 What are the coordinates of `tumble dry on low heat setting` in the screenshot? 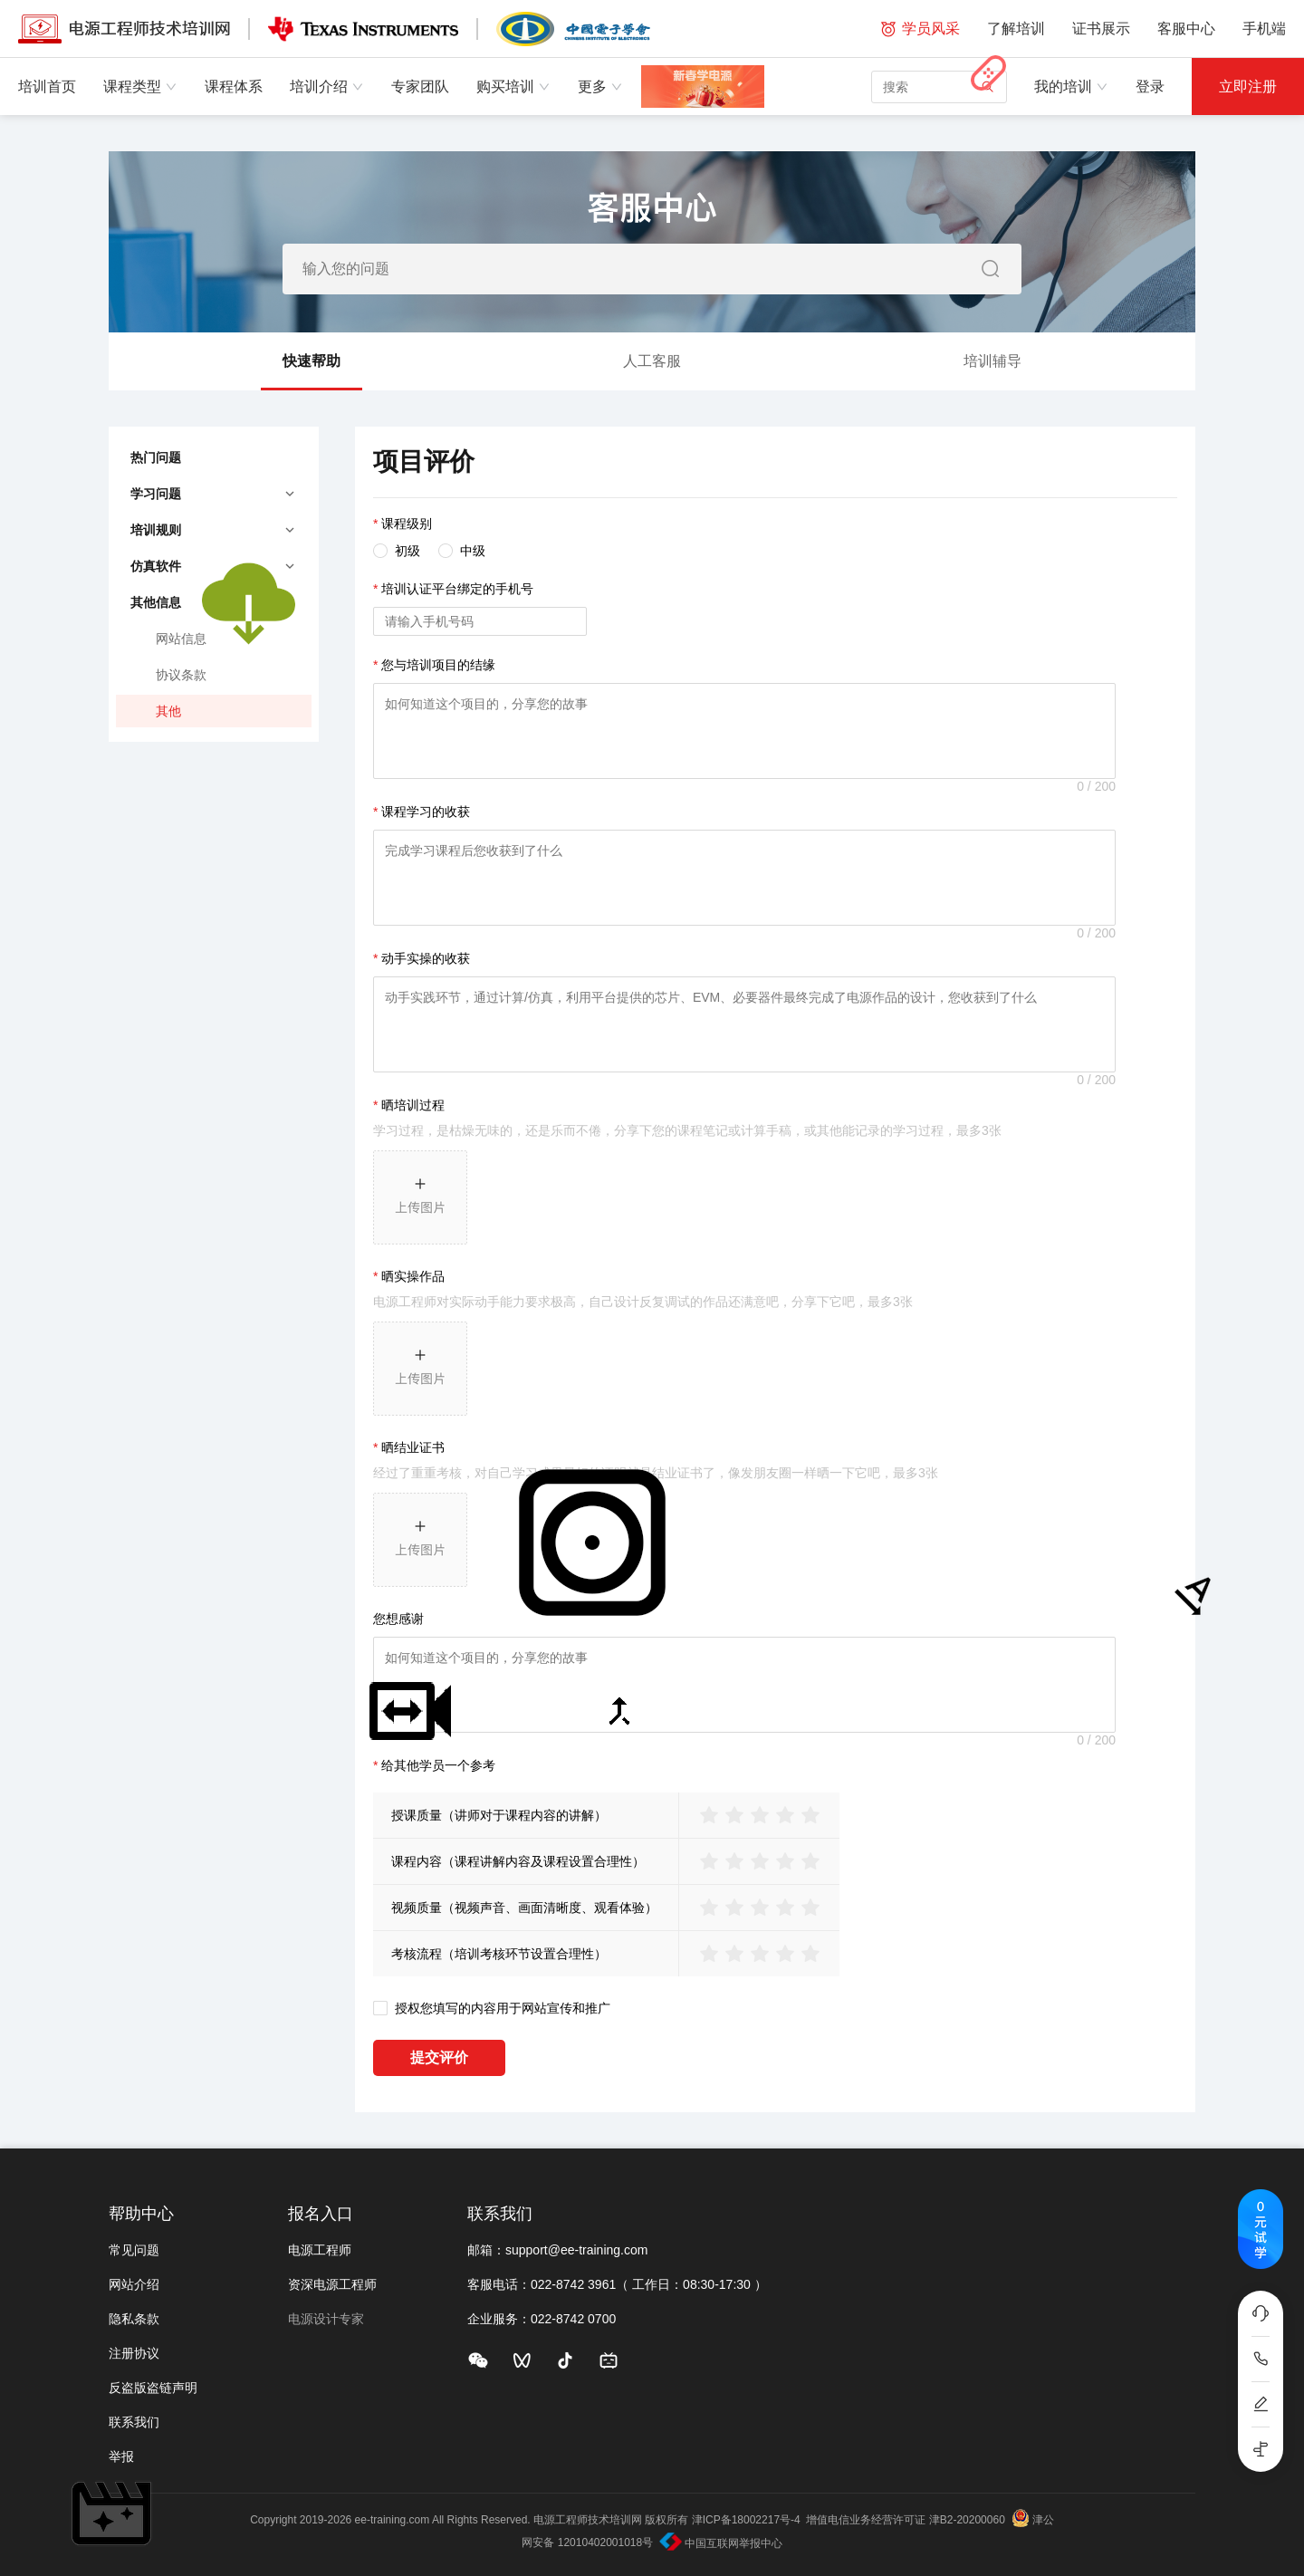 It's located at (592, 1543).